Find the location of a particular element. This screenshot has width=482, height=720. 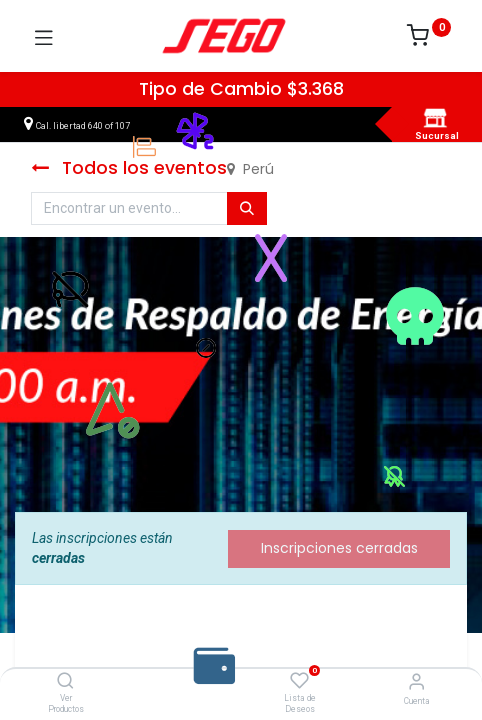

cancel current navigation route is located at coordinates (110, 409).